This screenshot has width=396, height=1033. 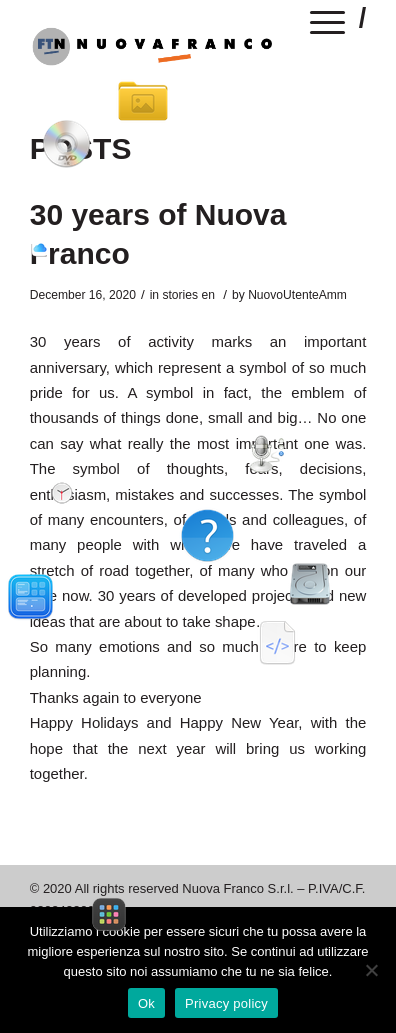 What do you see at coordinates (62, 493) in the screenshot?
I see `access date and time settings` at bounding box center [62, 493].